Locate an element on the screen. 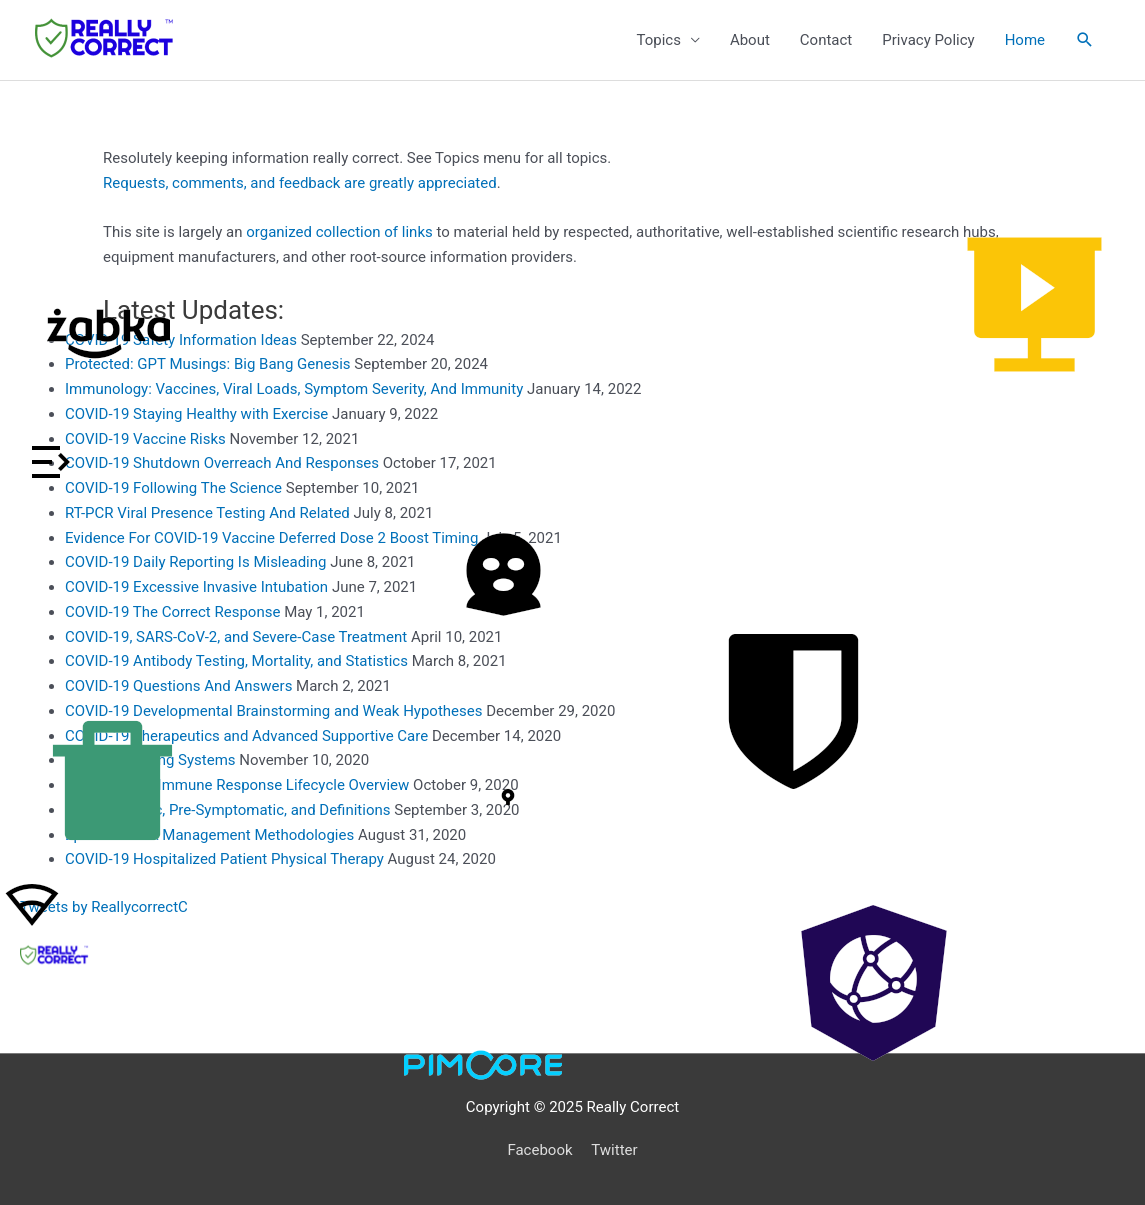  delete selected item is located at coordinates (112, 780).